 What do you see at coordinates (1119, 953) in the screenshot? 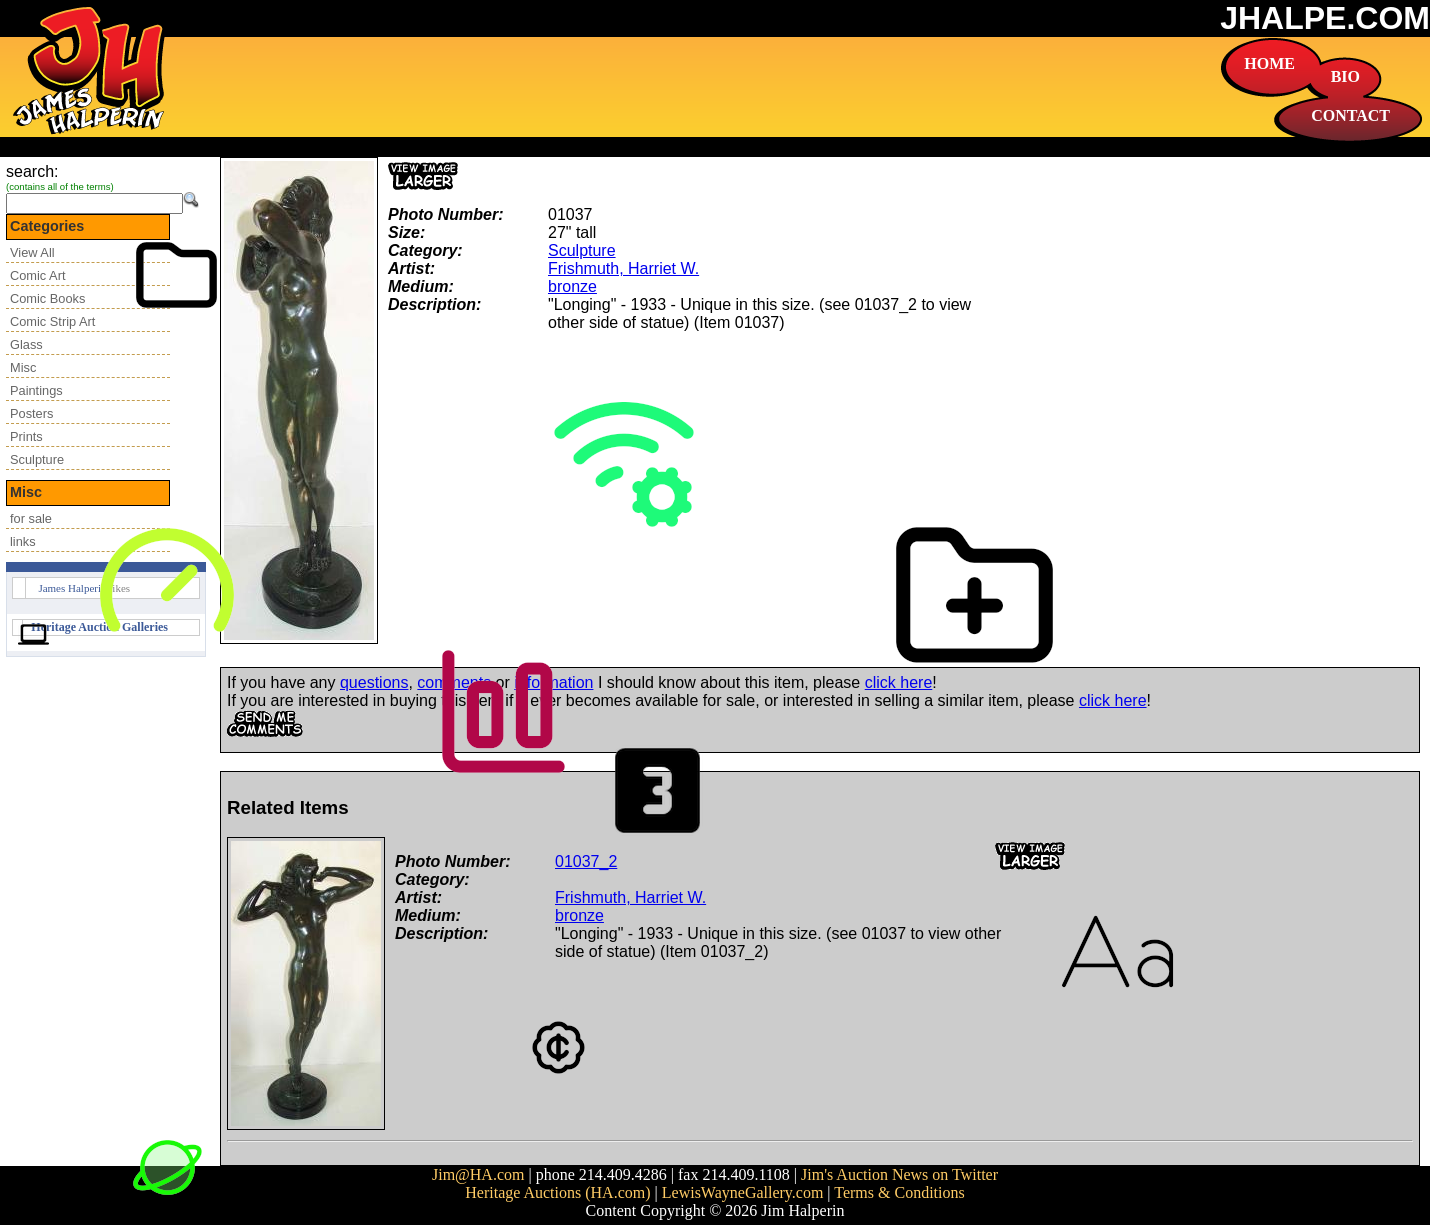
I see `adjust font or text size settings` at bounding box center [1119, 953].